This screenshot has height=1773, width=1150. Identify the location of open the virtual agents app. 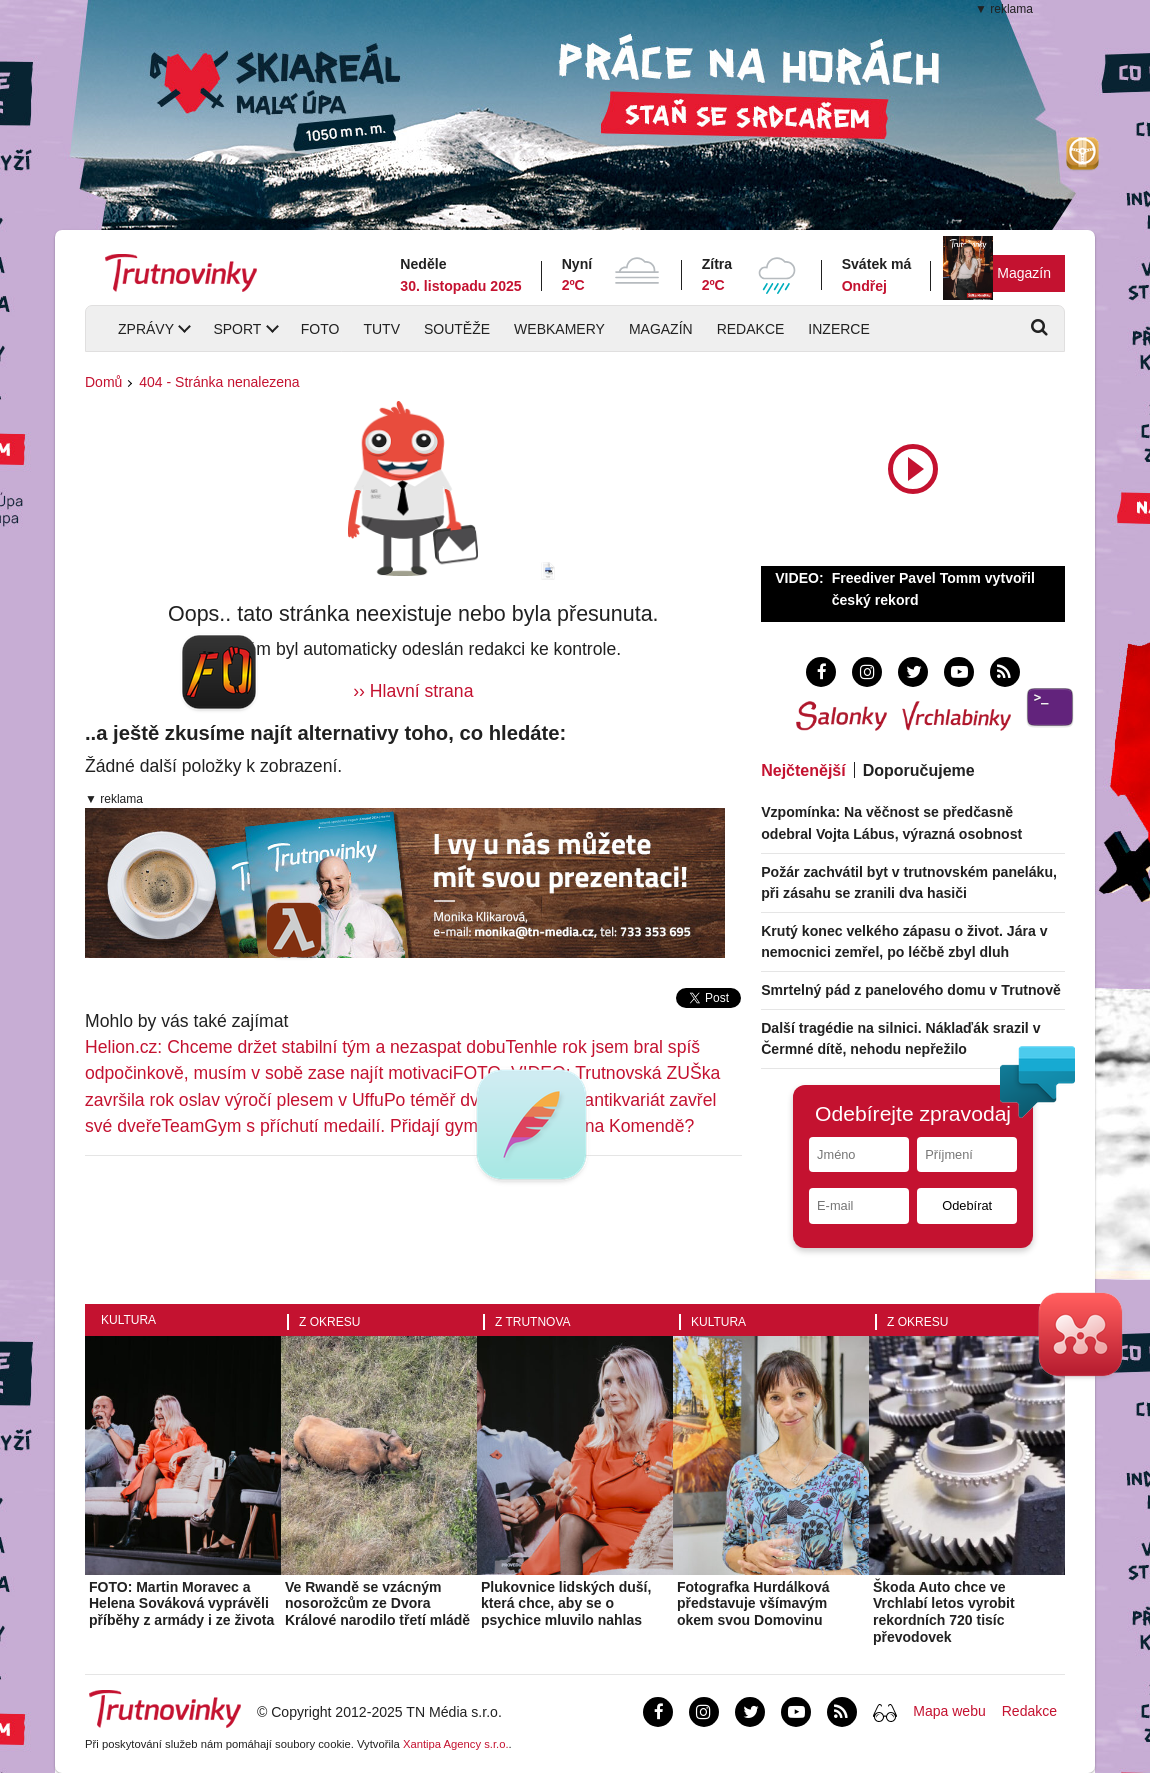
(1037, 1080).